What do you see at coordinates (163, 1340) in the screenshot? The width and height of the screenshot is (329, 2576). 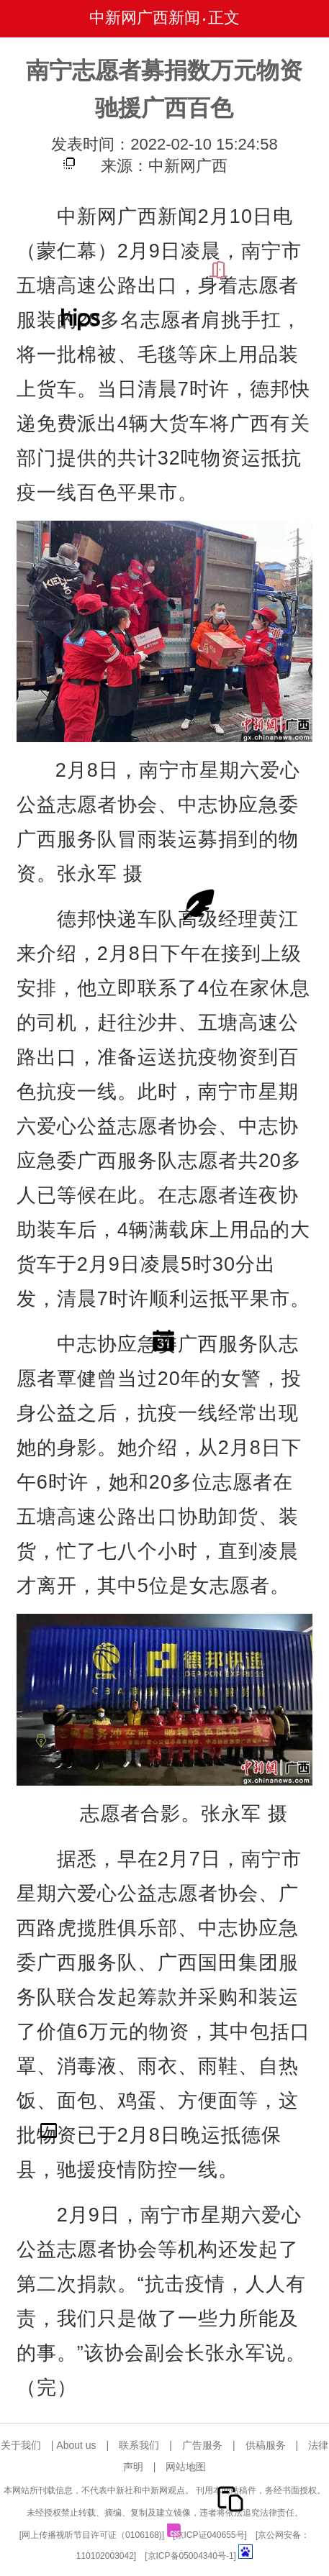 I see `view calendar or schedule` at bounding box center [163, 1340].